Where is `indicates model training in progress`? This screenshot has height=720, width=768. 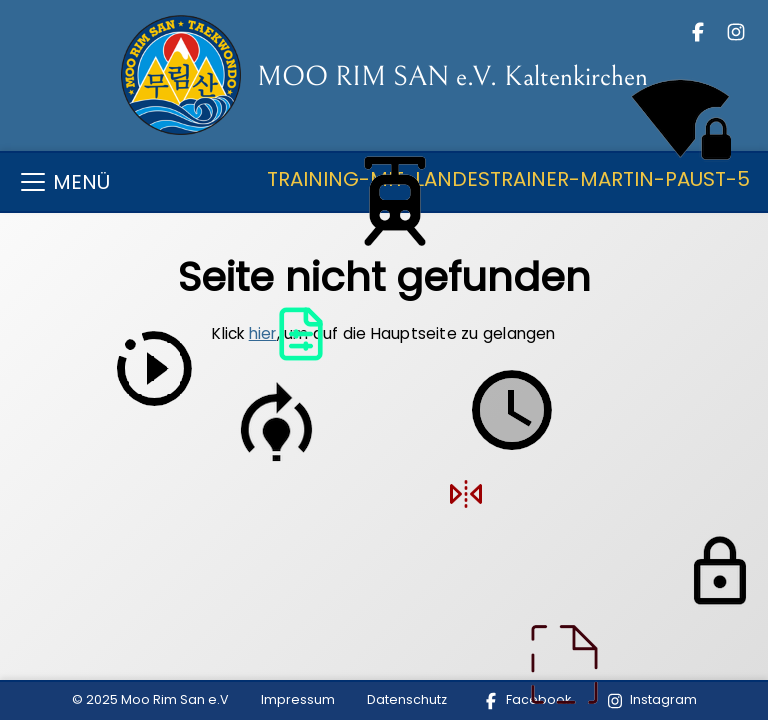
indicates model training in progress is located at coordinates (276, 425).